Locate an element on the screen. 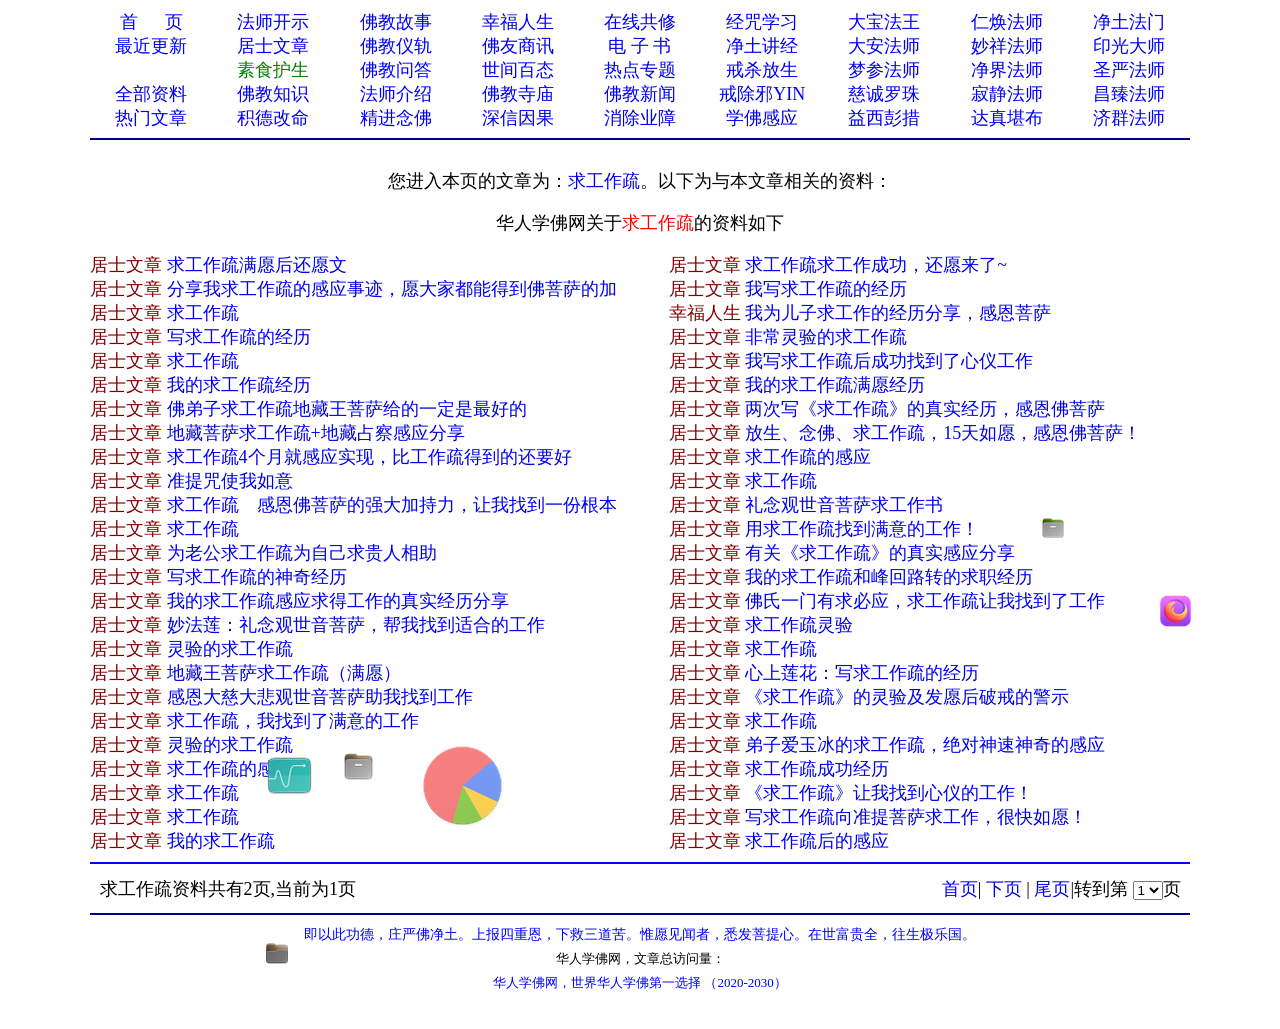 The height and width of the screenshot is (1029, 1280). open disk usage analyzer app is located at coordinates (462, 785).